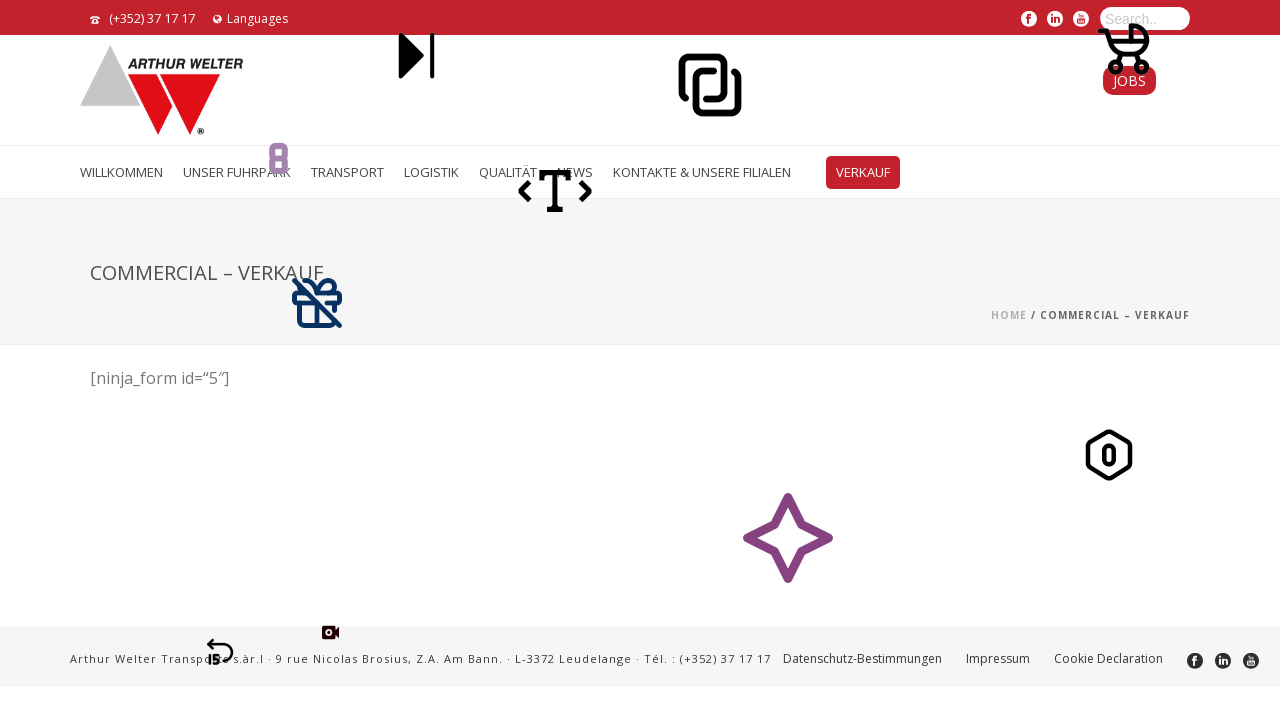  I want to click on indicates zero items or empty count, so click(1109, 455).